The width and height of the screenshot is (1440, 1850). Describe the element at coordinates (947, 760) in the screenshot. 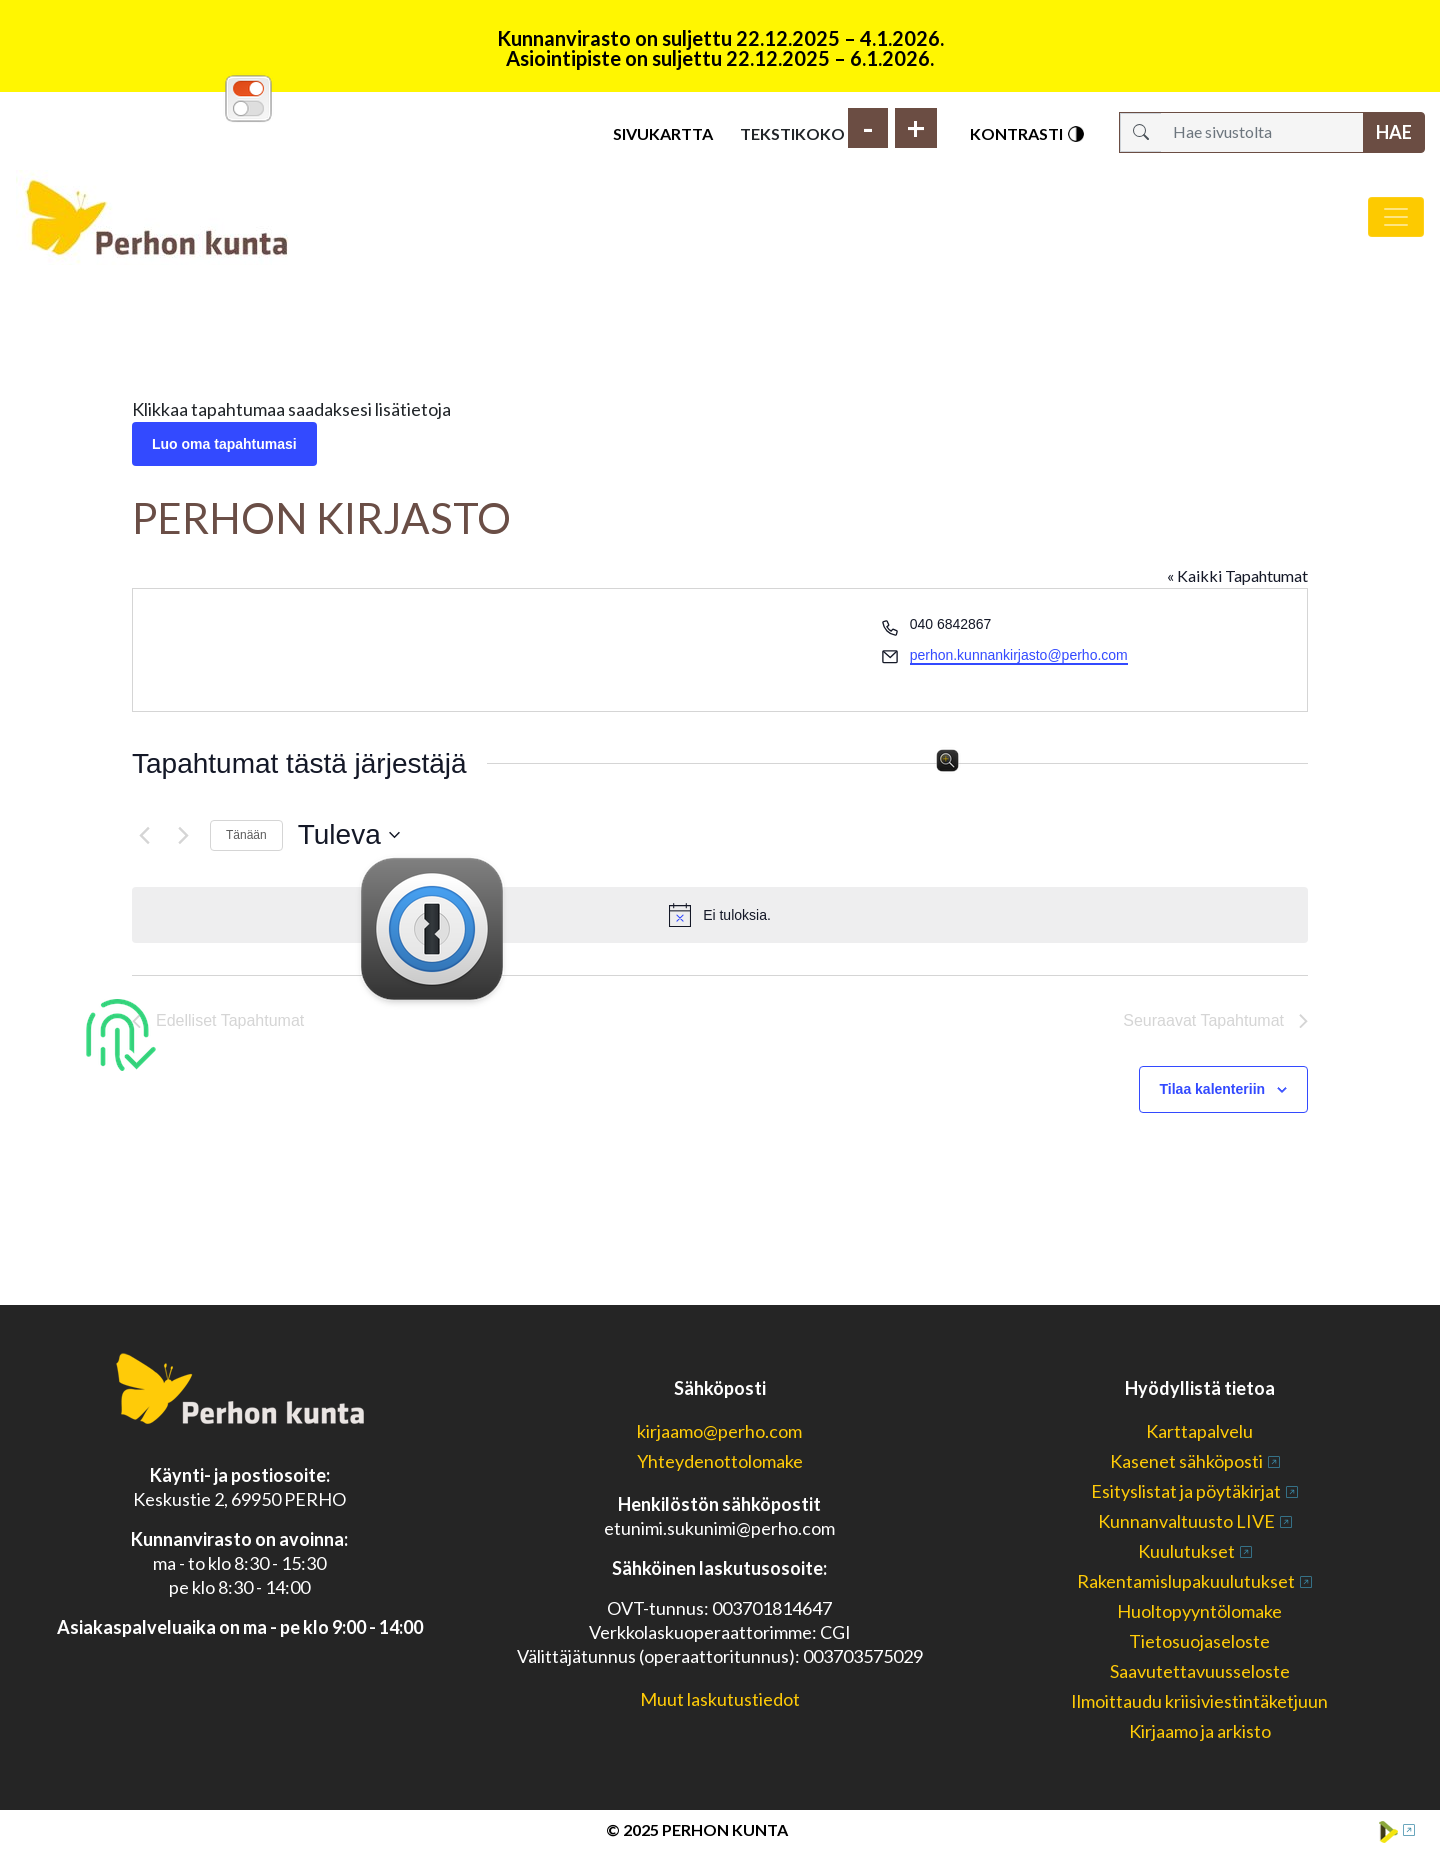

I see `open the magnifier accessibility app` at that location.